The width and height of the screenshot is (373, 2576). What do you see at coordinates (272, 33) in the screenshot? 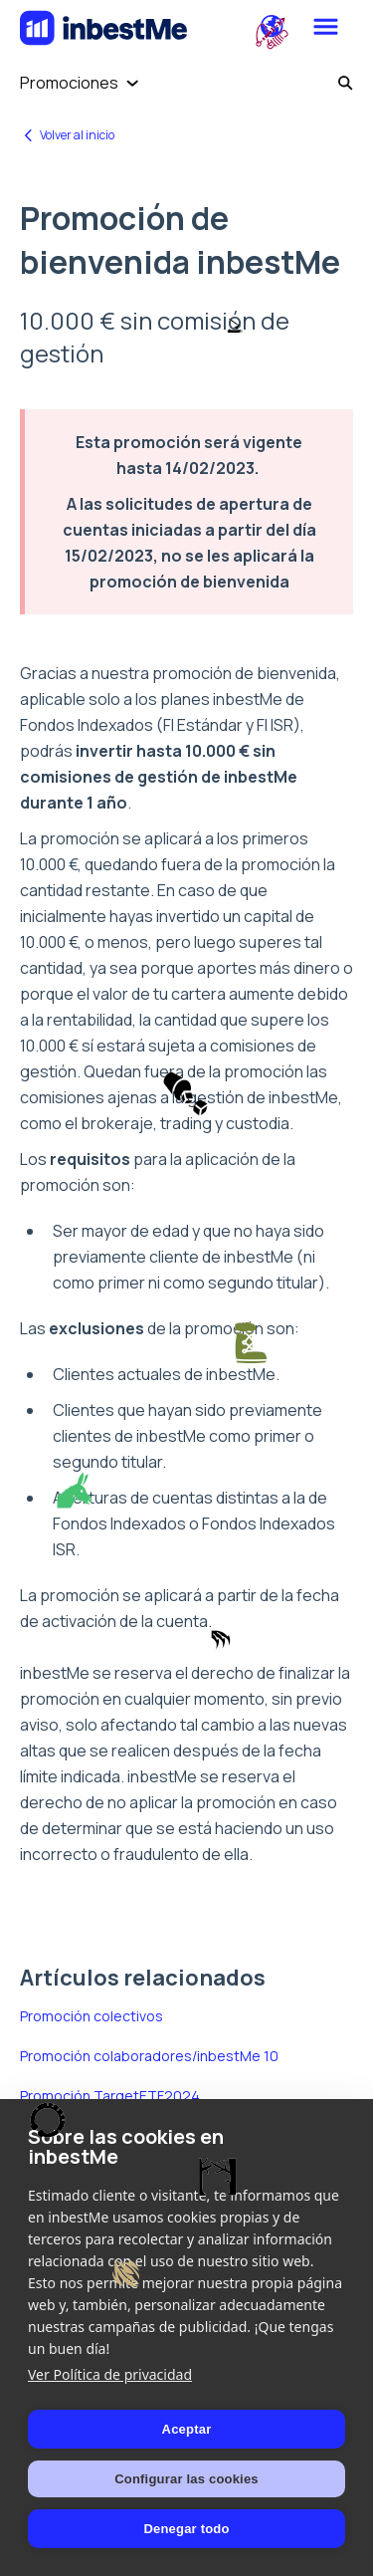
I see `select rope dart weapon in game inventory` at bounding box center [272, 33].